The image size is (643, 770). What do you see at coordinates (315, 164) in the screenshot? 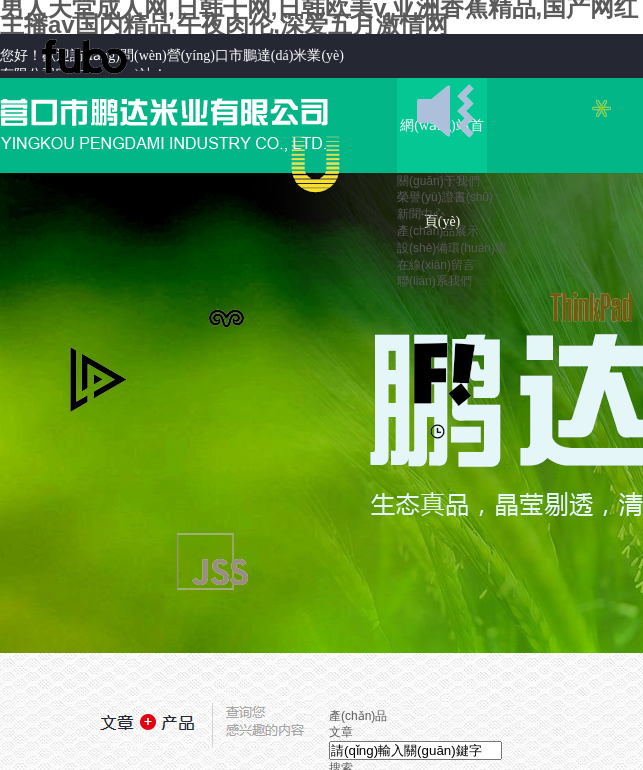
I see `uniregistry brand logo` at bounding box center [315, 164].